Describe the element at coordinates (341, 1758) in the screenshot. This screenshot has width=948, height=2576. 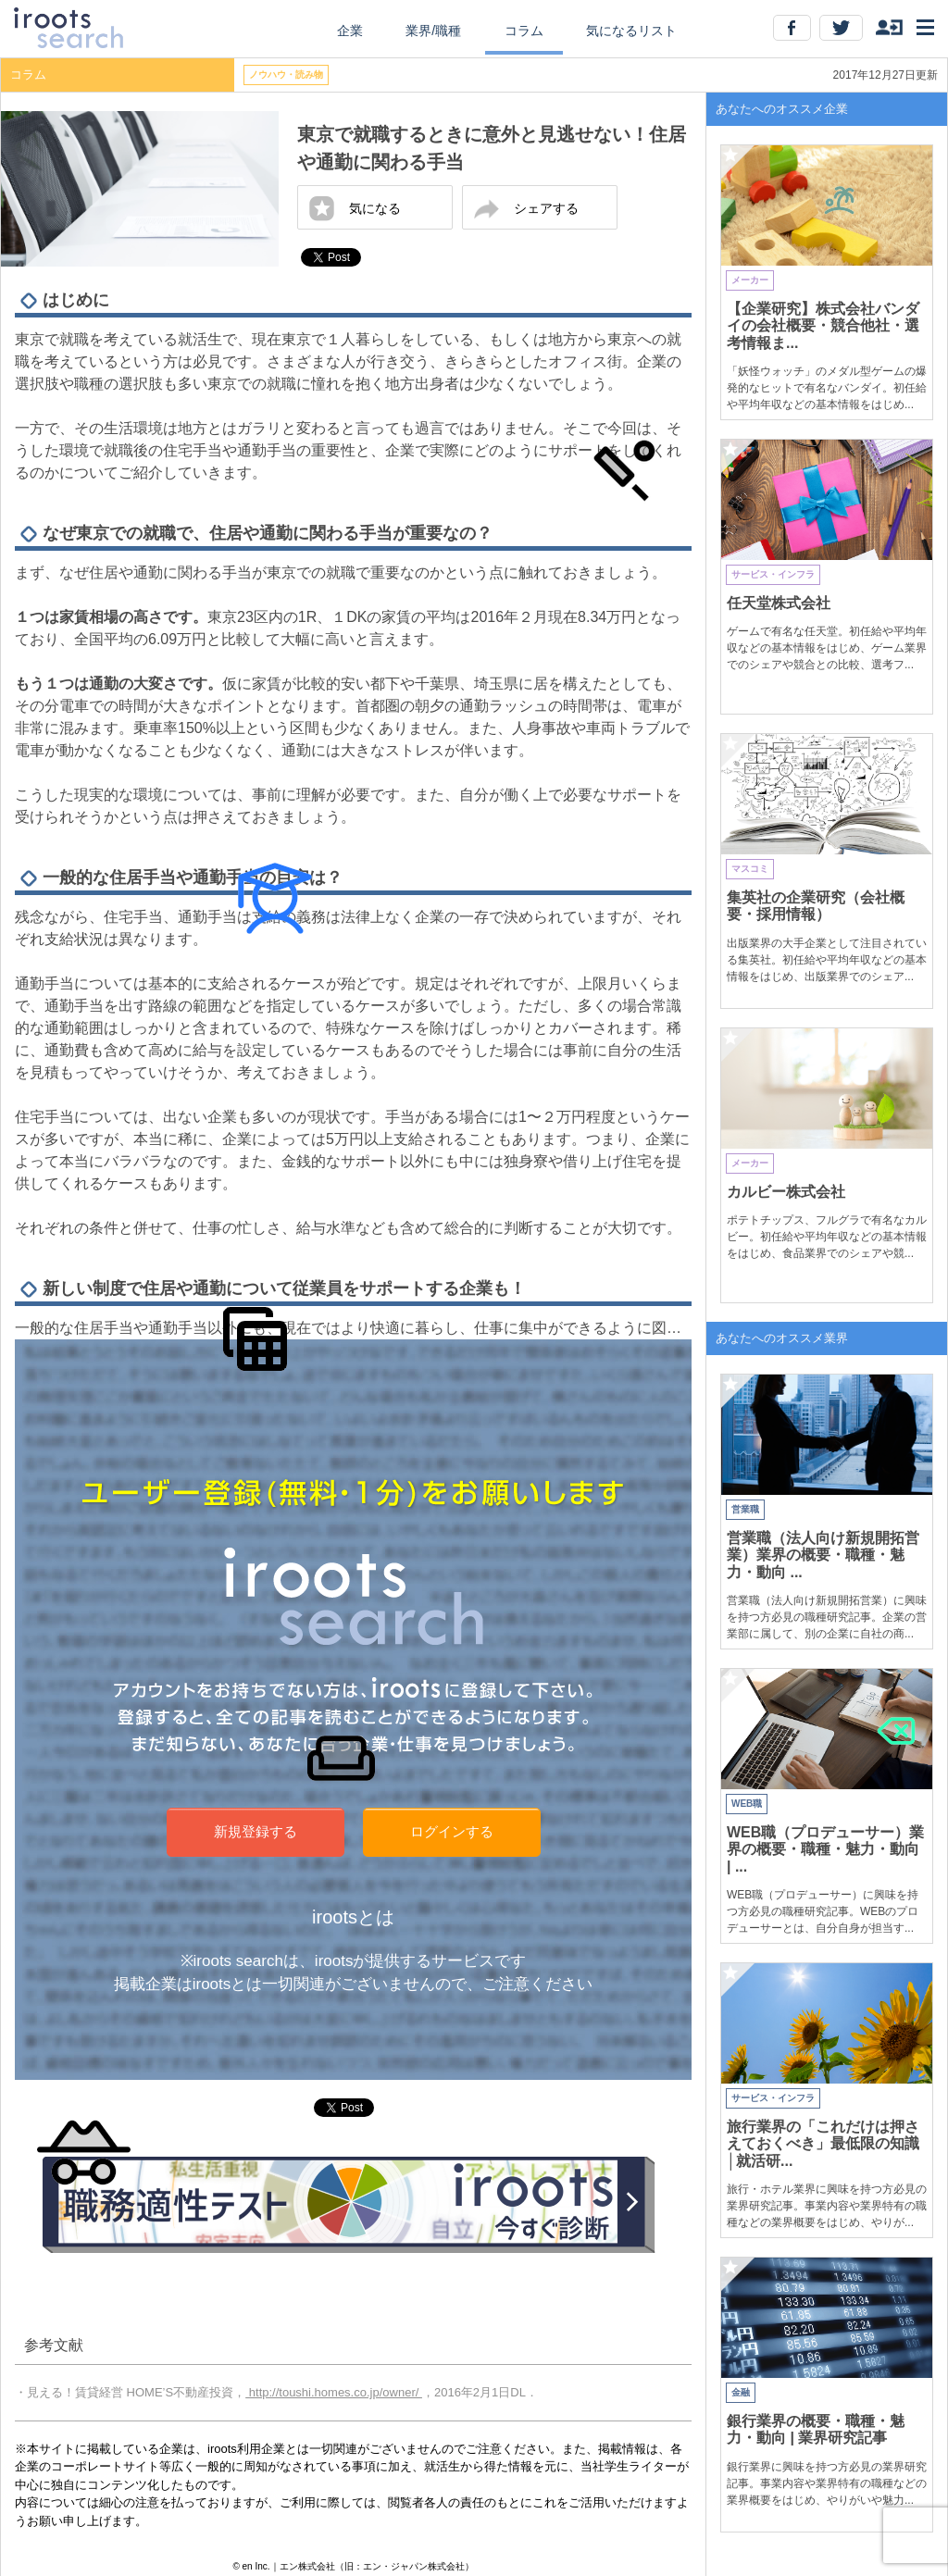
I see `view weekend or leisure activities` at that location.